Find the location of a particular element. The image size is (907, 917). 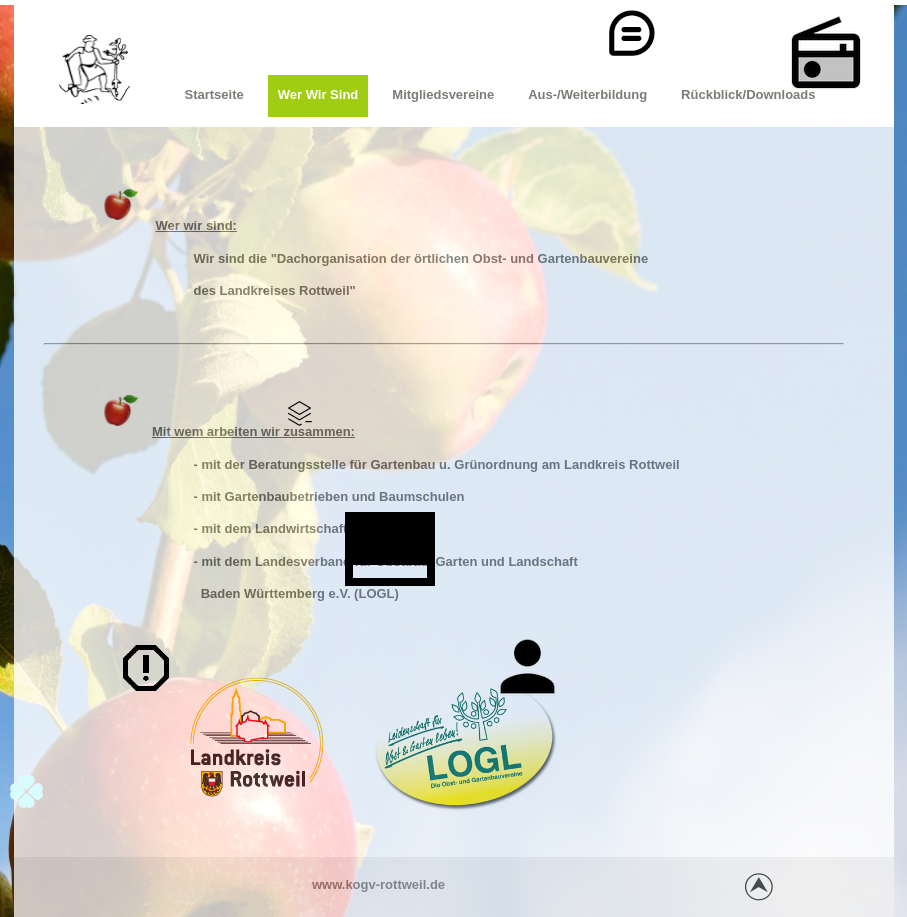

access radio or audio streaming is located at coordinates (826, 54).